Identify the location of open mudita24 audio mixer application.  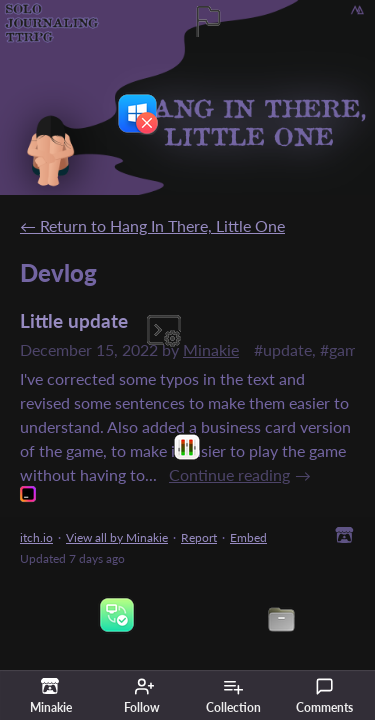
(187, 447).